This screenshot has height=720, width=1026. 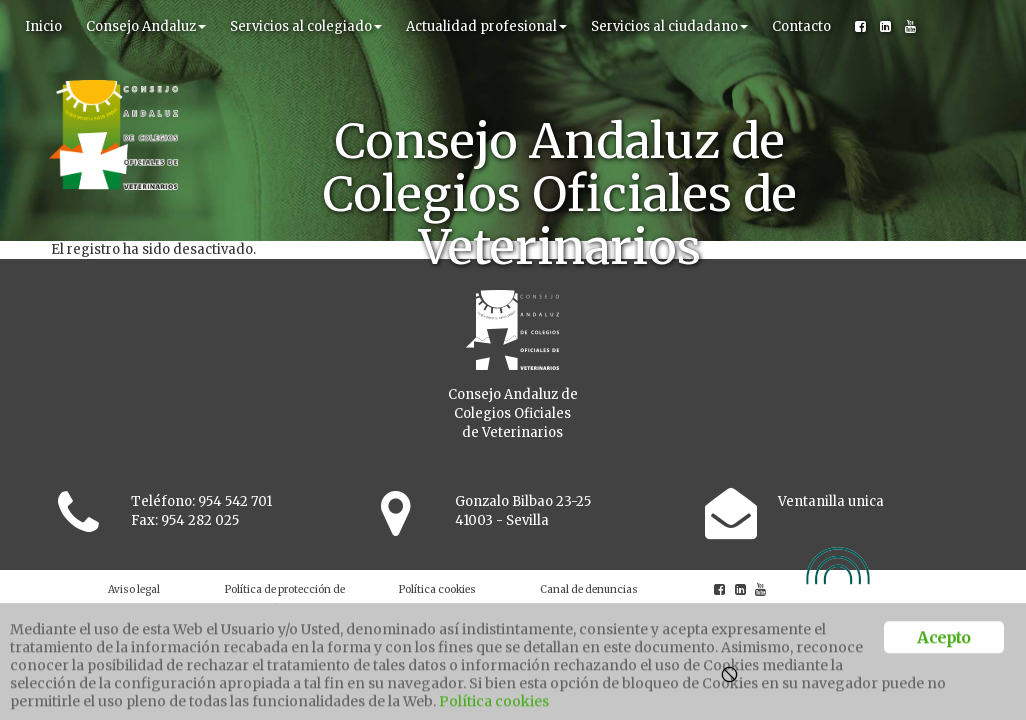 What do you see at coordinates (729, 674) in the screenshot?
I see `indicates blocked or prohibited content` at bounding box center [729, 674].